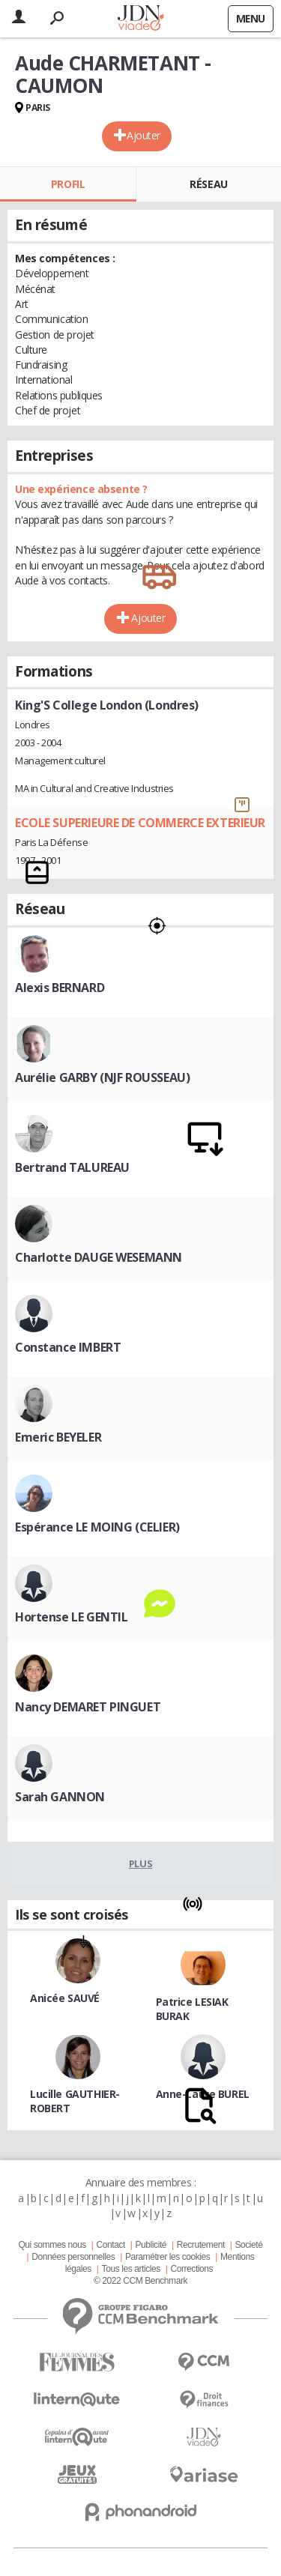 The image size is (281, 2576). What do you see at coordinates (205, 1137) in the screenshot?
I see `download to desktop computer` at bounding box center [205, 1137].